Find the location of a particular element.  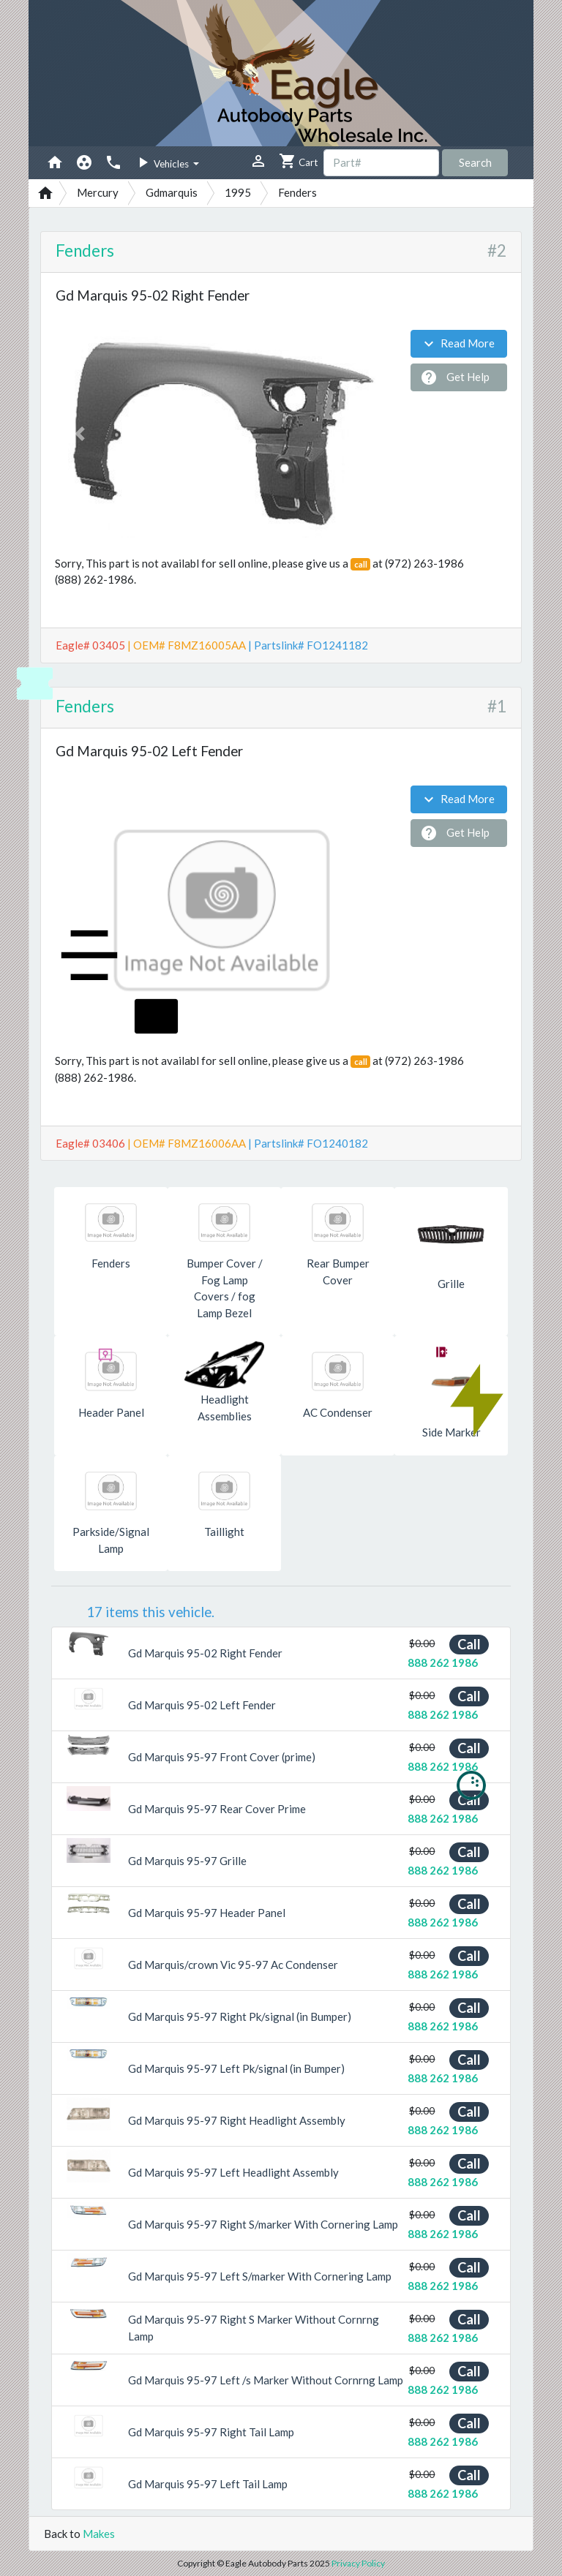

open navigation menu is located at coordinates (89, 955).